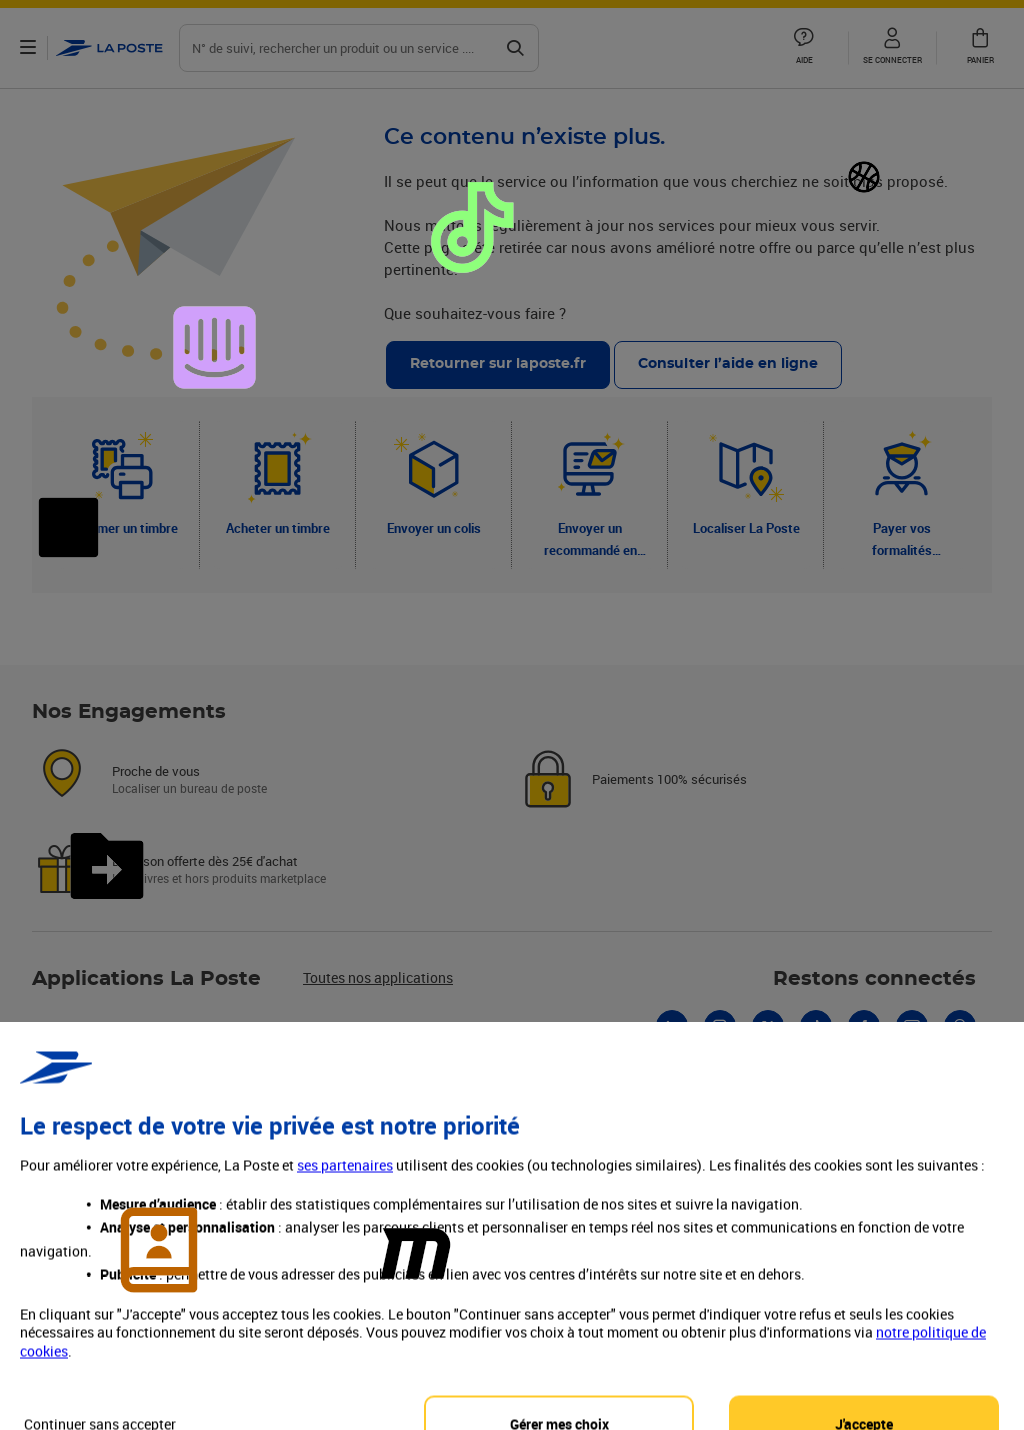  I want to click on open Intercom chat support, so click(214, 347).